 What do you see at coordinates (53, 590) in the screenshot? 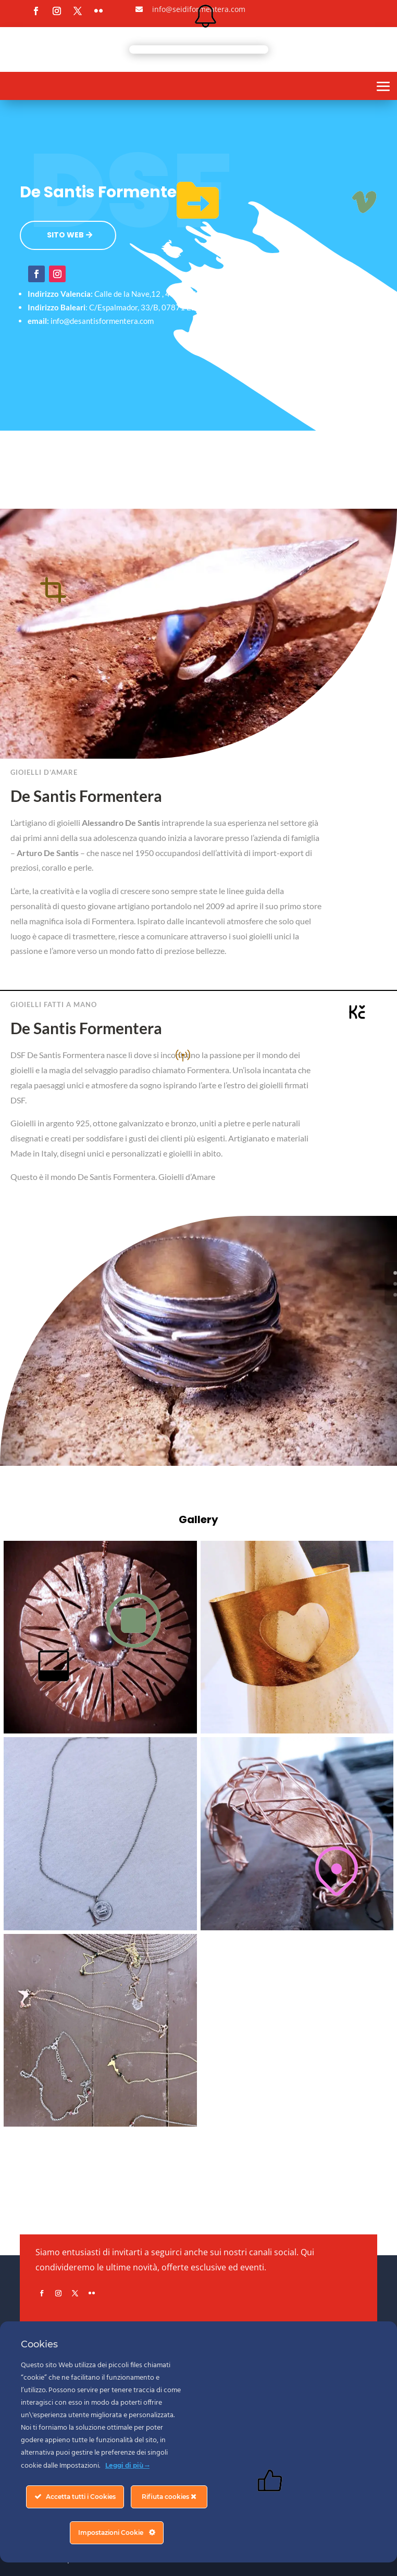
I see `crop an image or photo` at bounding box center [53, 590].